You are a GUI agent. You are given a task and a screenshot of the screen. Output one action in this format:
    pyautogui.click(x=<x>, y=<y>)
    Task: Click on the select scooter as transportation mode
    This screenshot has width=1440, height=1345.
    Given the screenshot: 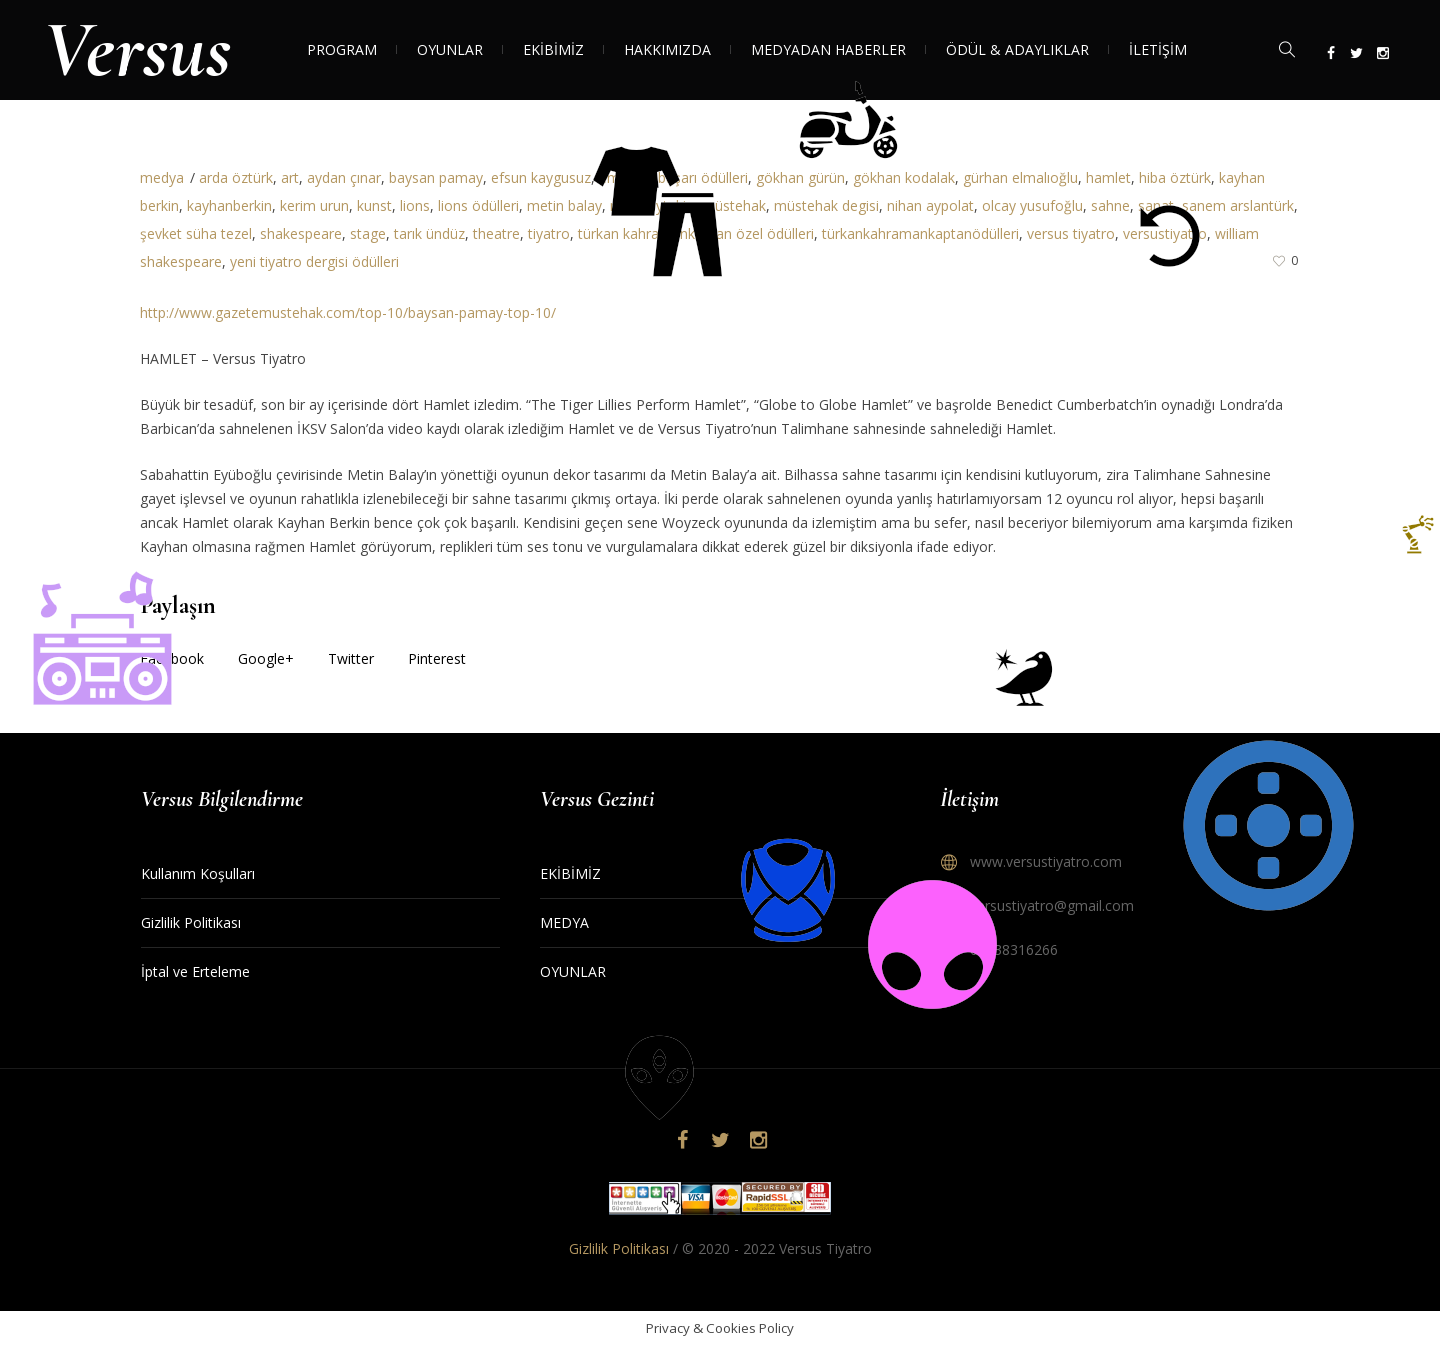 What is the action you would take?
    pyautogui.click(x=848, y=119)
    